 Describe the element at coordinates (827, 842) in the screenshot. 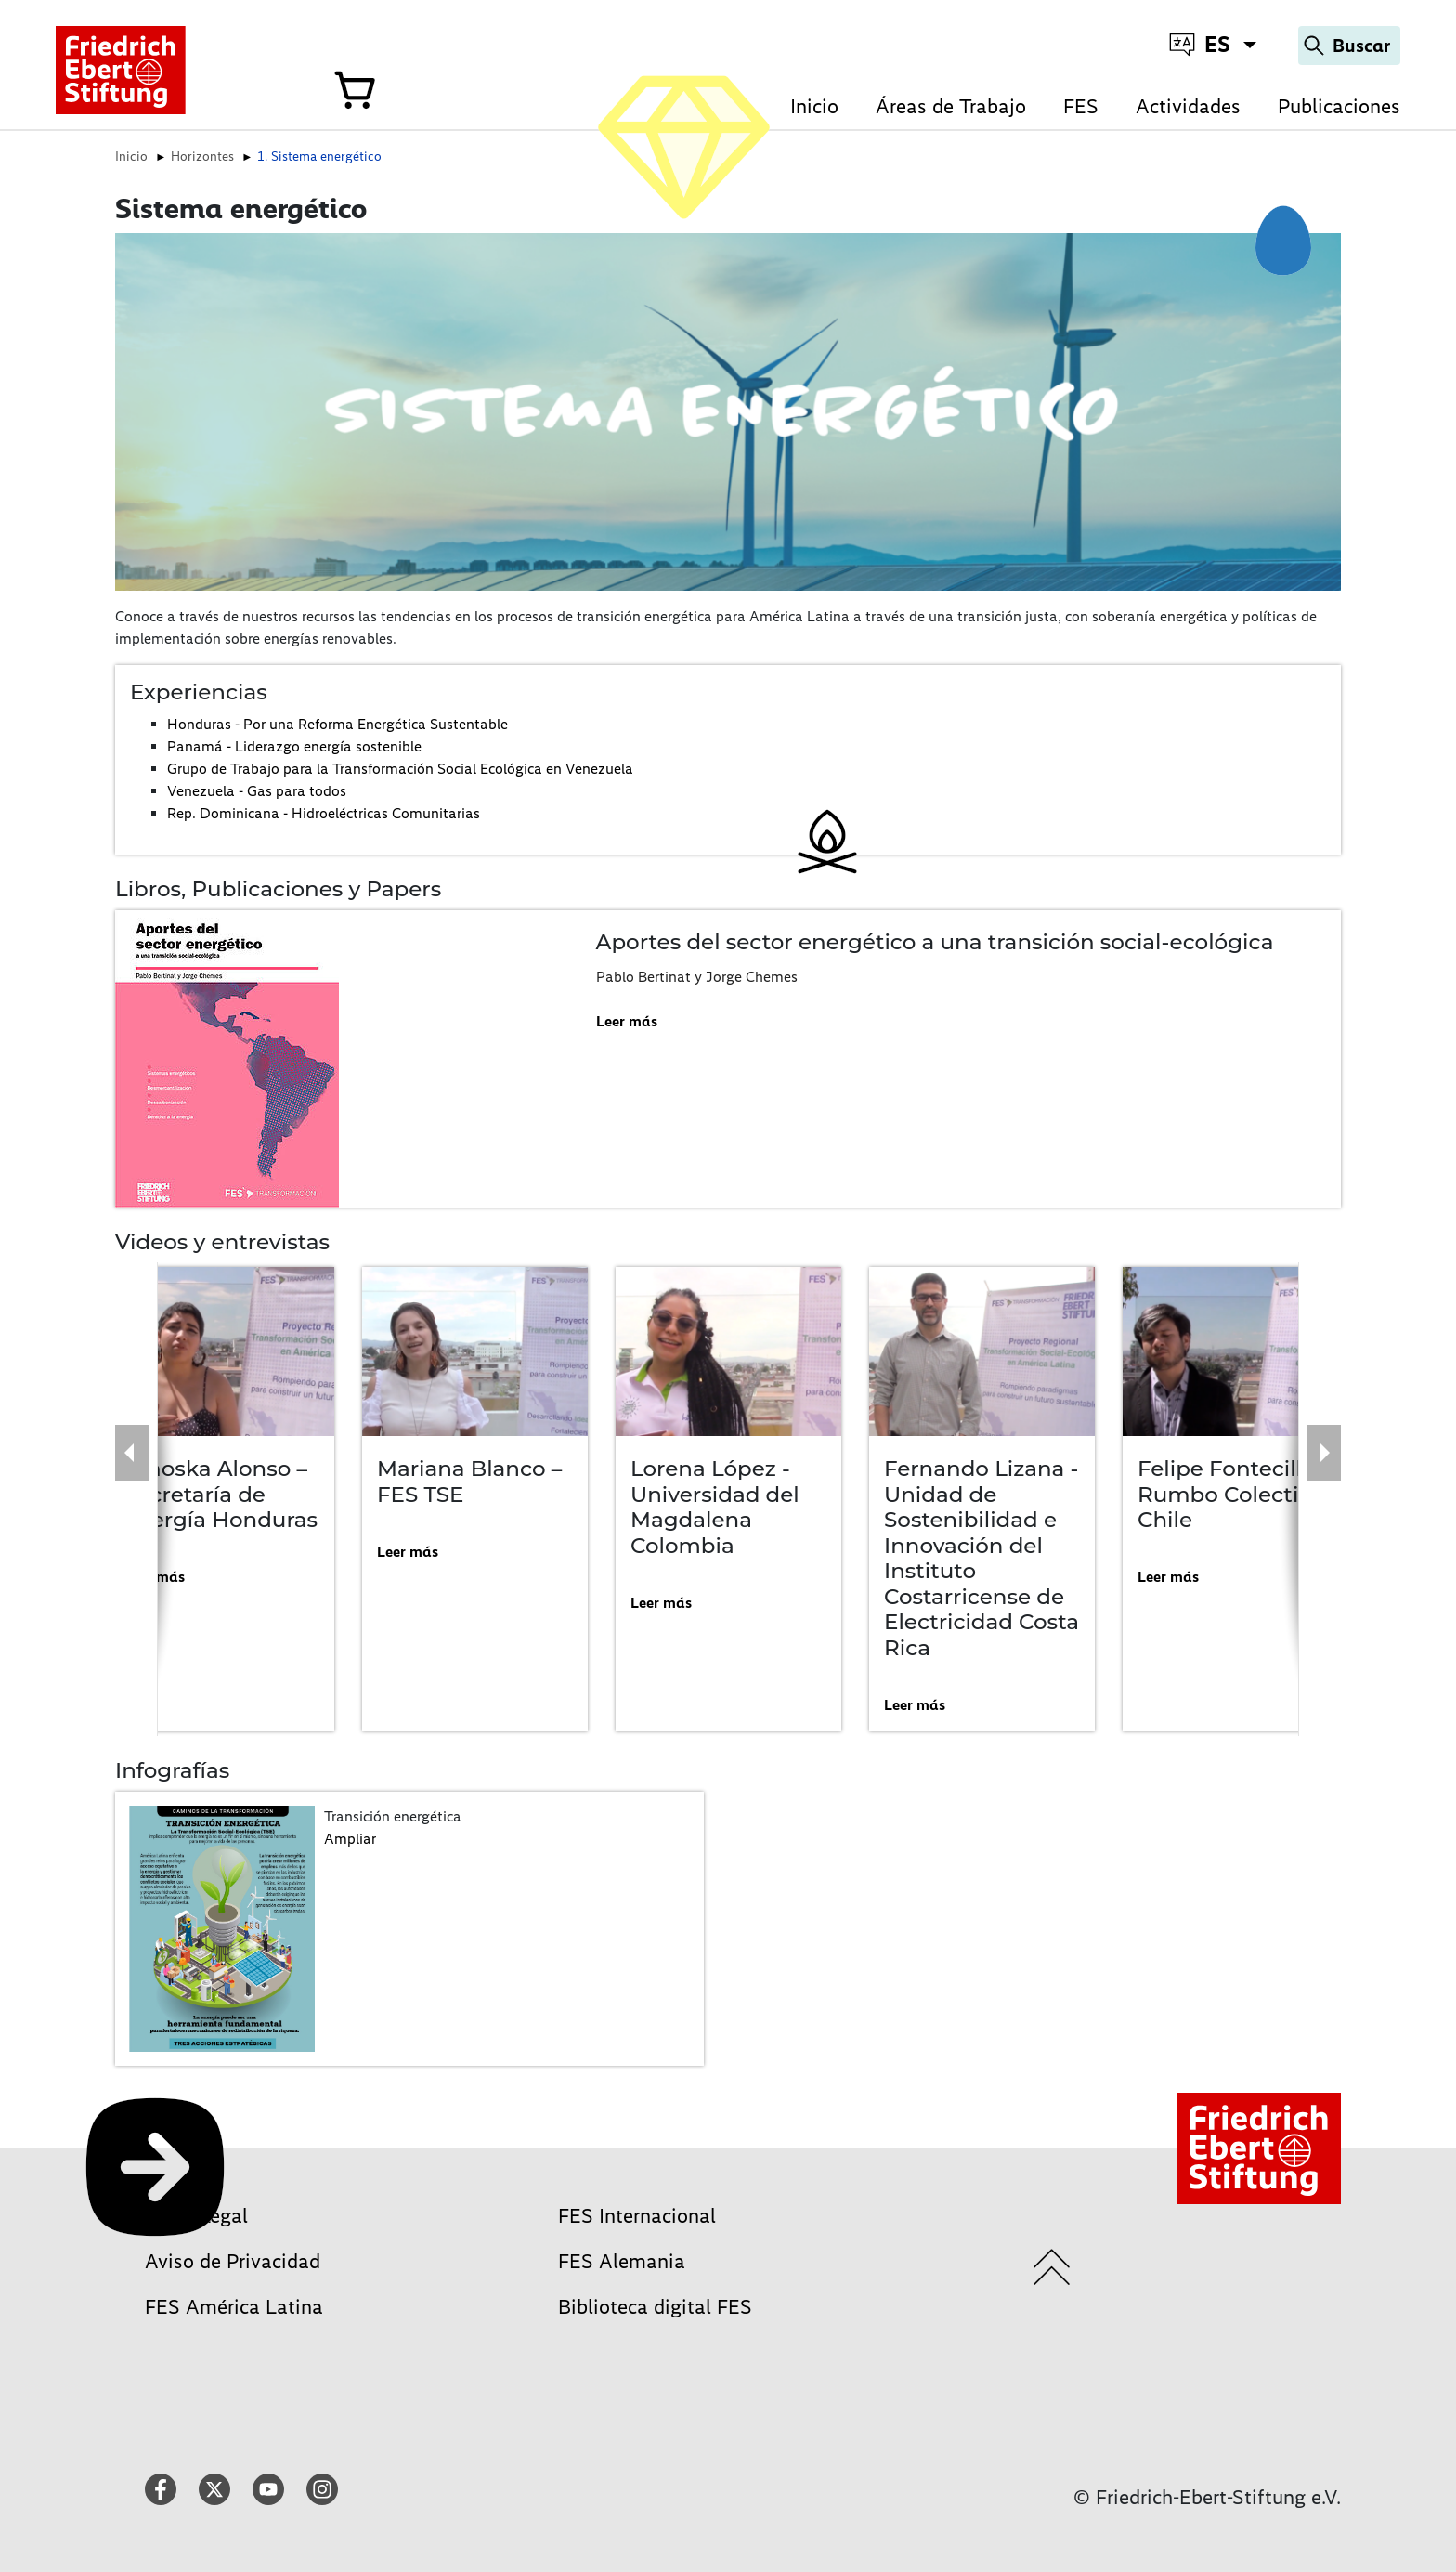

I see `access outdoor or camping-related features` at that location.